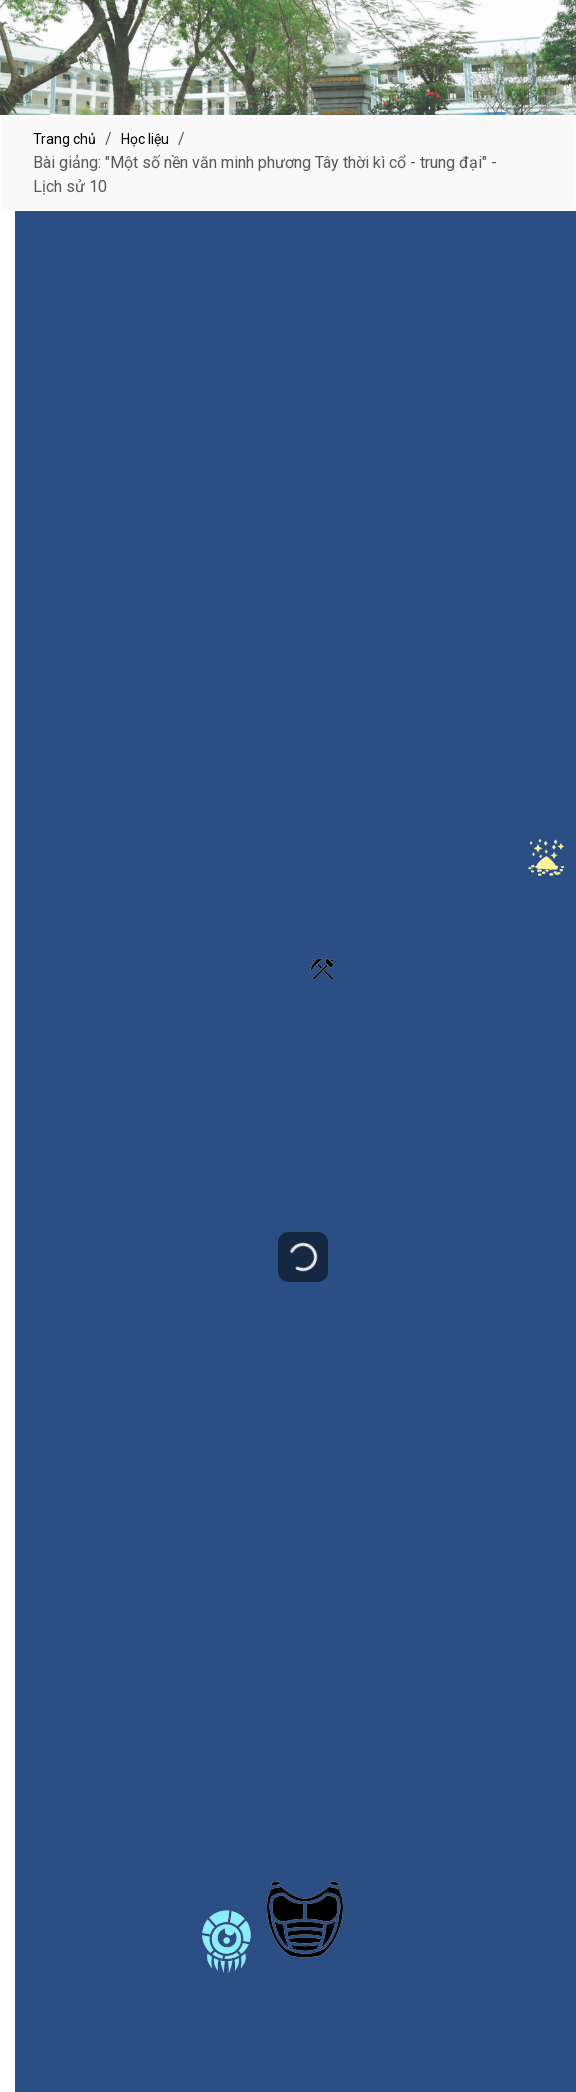 The width and height of the screenshot is (576, 2092). I want to click on access stone crafting menu, so click(322, 969).